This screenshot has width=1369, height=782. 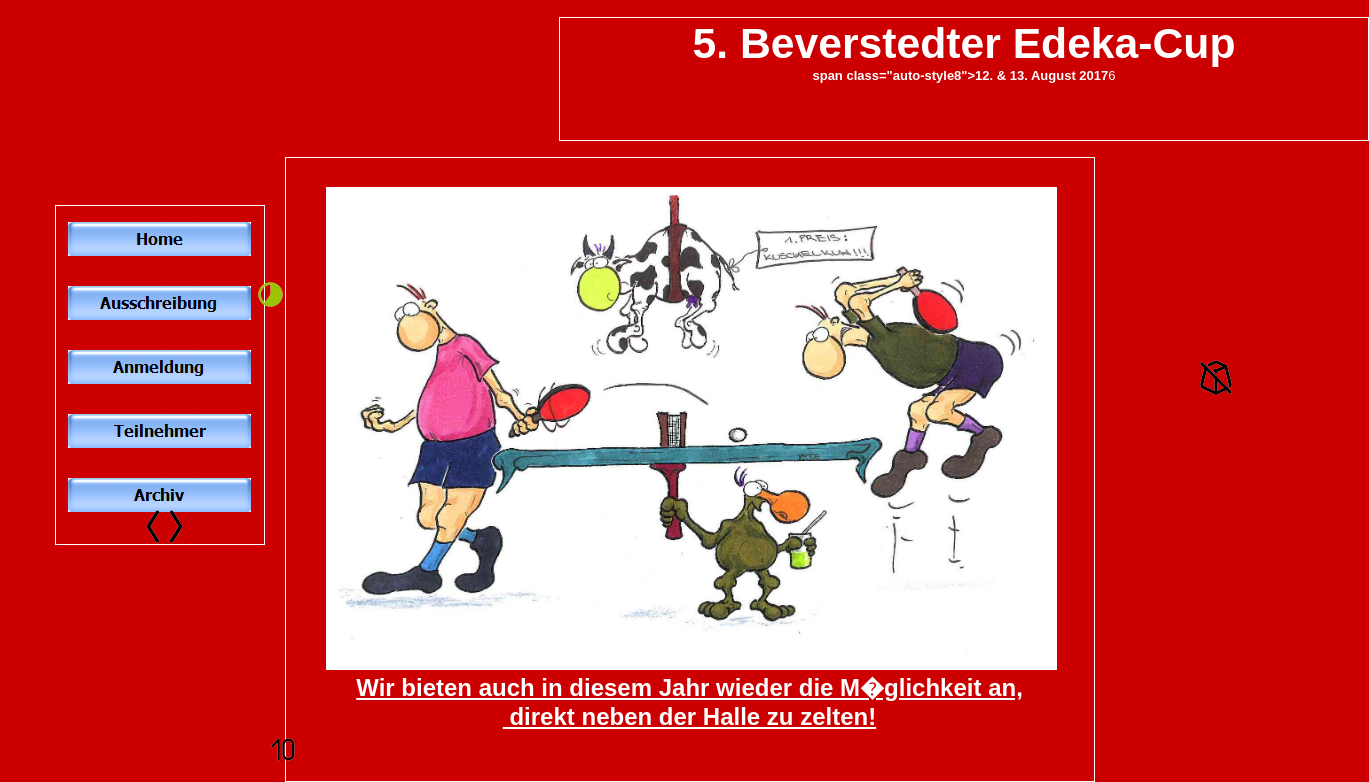 What do you see at coordinates (283, 749) in the screenshot?
I see `indicates item number 10 in a list or sequence` at bounding box center [283, 749].